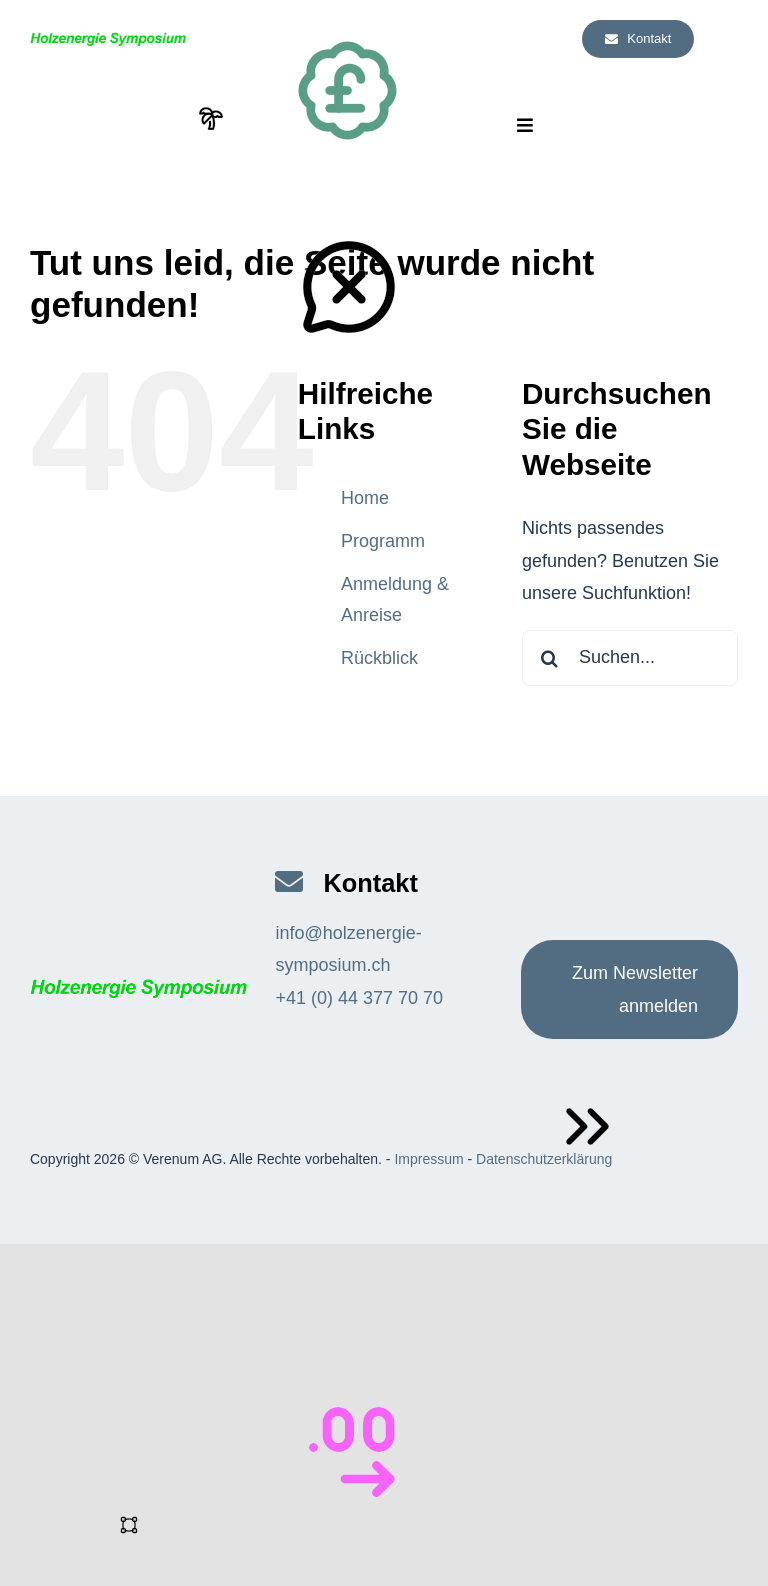  What do you see at coordinates (349, 287) in the screenshot?
I see `delete a message or conversation` at bounding box center [349, 287].